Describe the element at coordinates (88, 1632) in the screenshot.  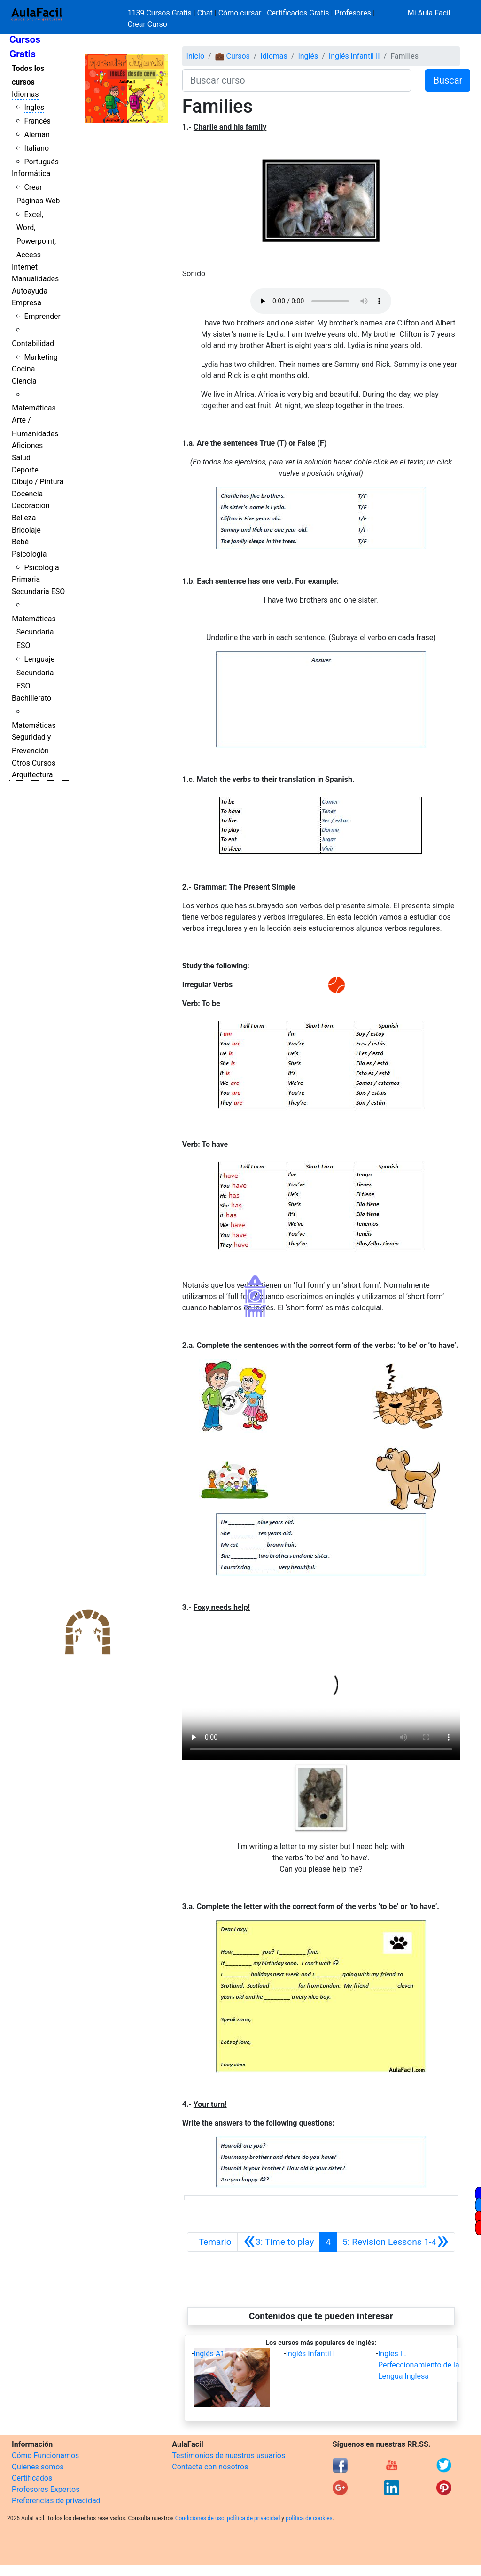
I see `enter a dungeon or underground level` at that location.